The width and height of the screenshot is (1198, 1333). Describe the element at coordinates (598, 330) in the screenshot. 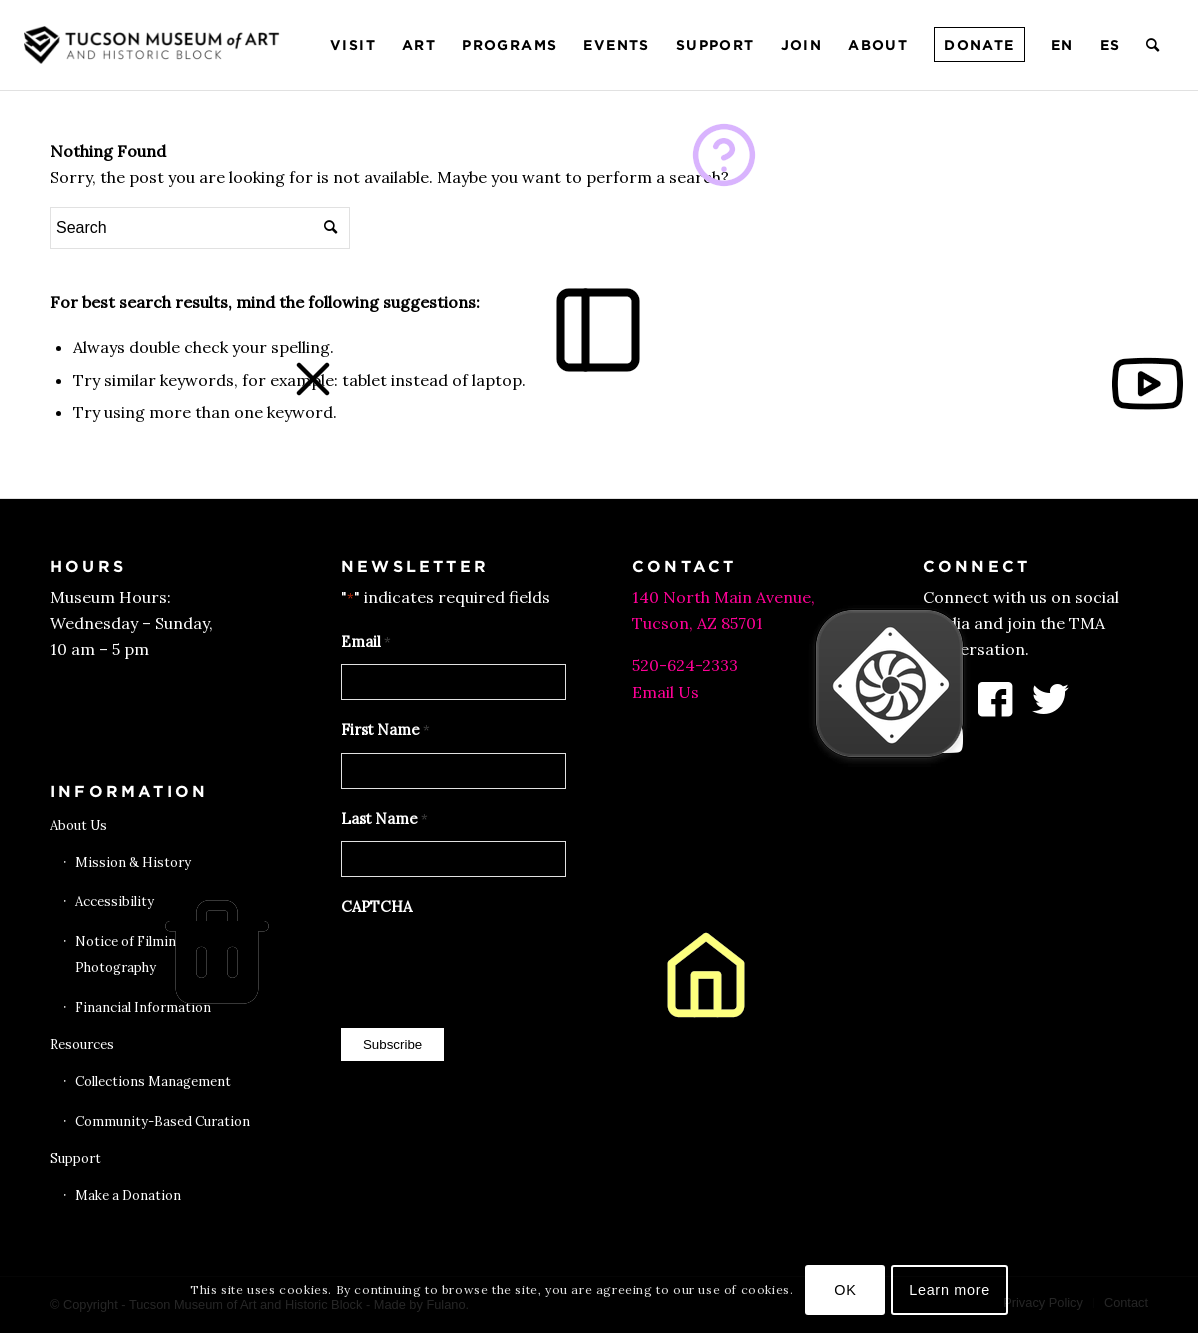

I see `toggle the sidebar panel` at that location.